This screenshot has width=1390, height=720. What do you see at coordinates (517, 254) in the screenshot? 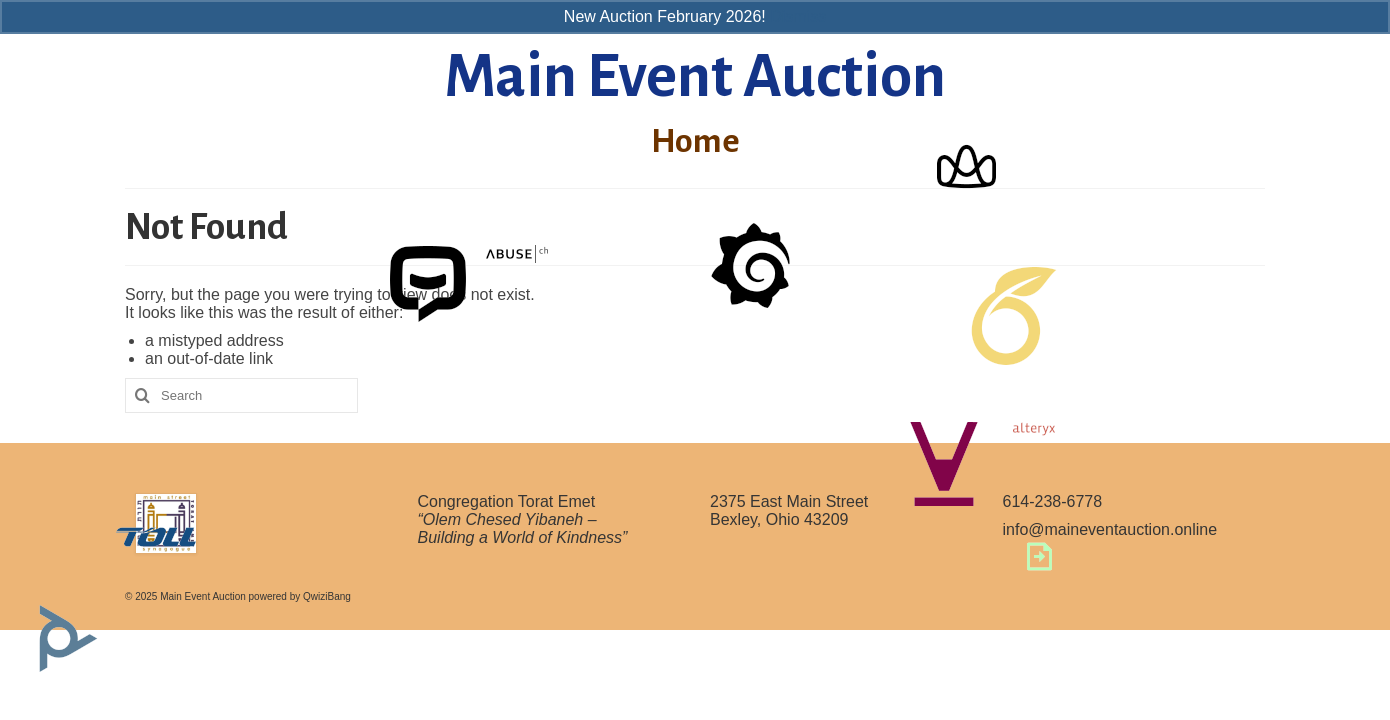
I see `visit abuse.ch website` at bounding box center [517, 254].